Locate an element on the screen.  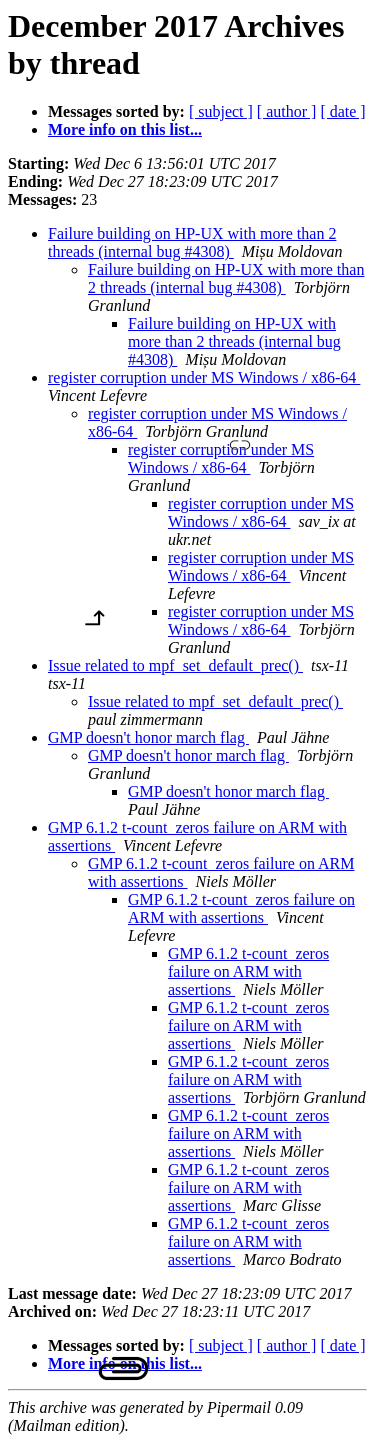
unlink or break a connected item is located at coordinates (240, 445).